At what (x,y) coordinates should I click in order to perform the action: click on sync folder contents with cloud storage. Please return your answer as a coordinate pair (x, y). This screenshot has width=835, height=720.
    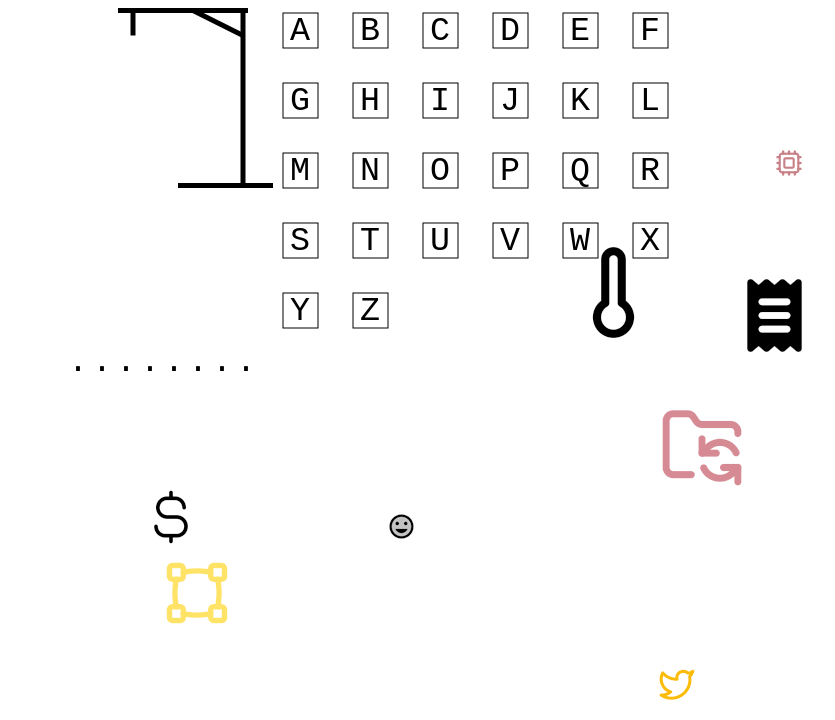
    Looking at the image, I should click on (702, 446).